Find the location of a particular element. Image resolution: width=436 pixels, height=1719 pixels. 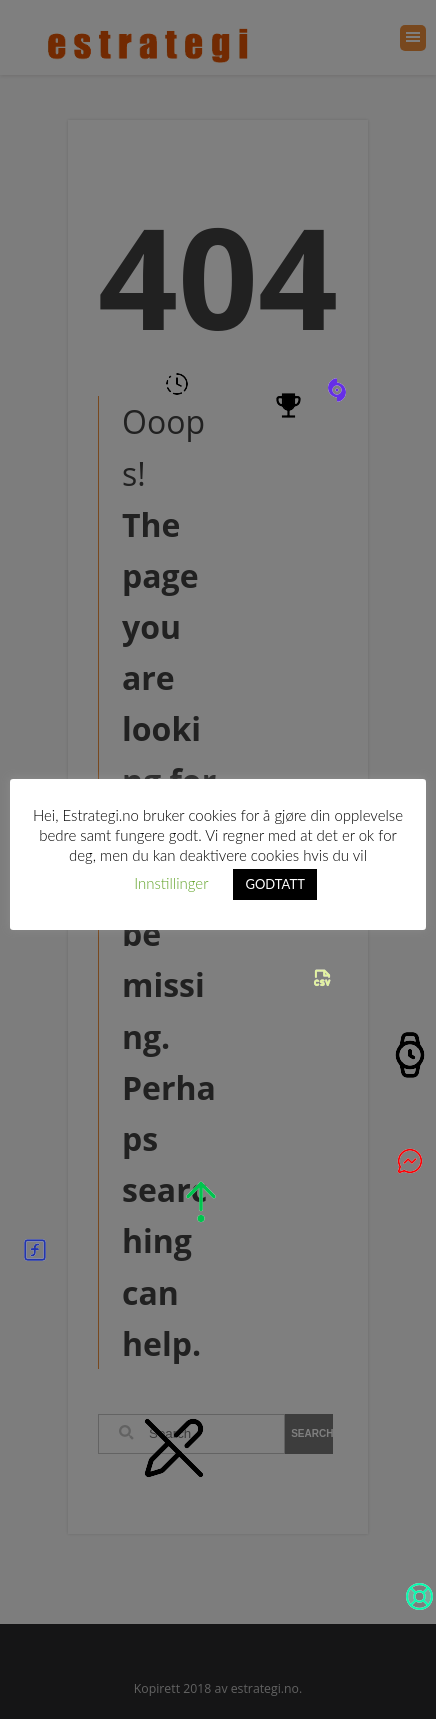

upload from current location is located at coordinates (201, 1202).